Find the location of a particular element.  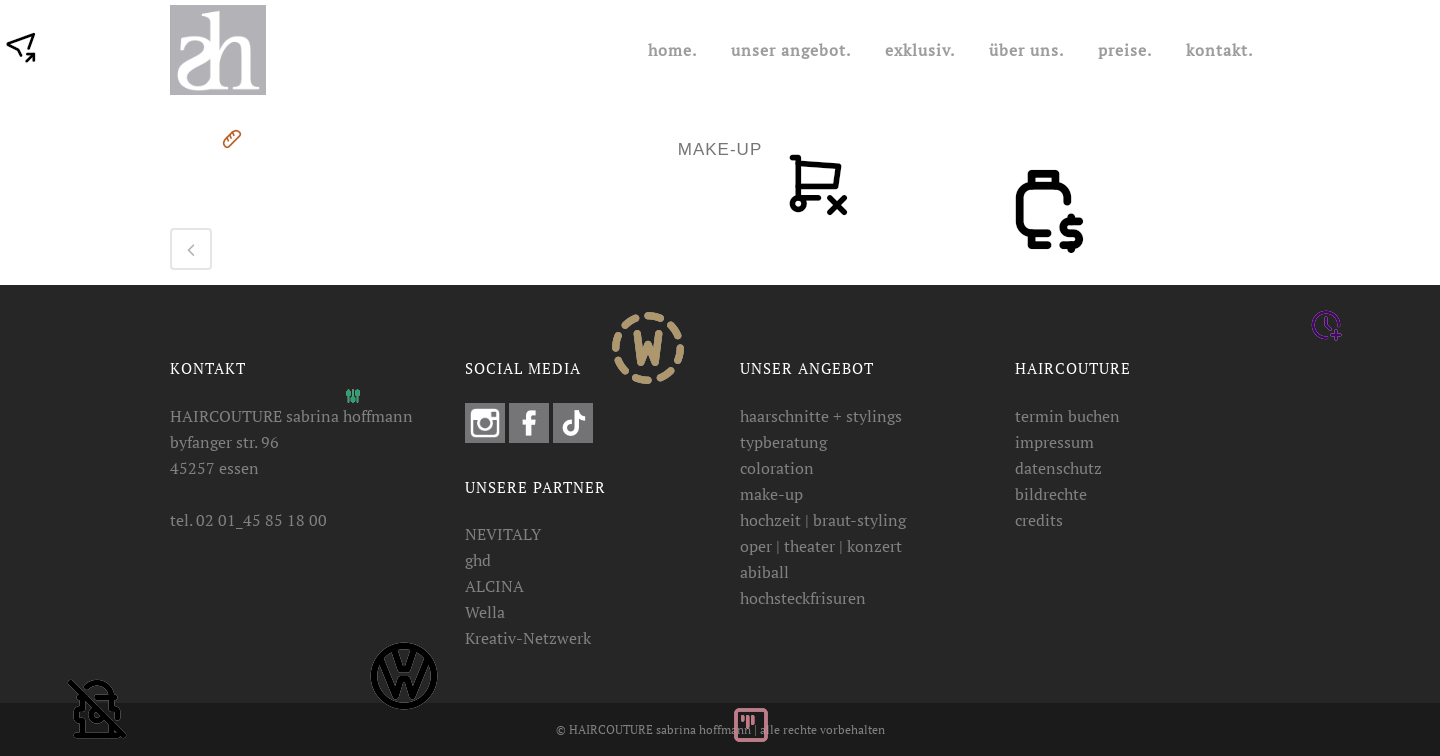

indicates a pending or in-progress word processor document is located at coordinates (648, 348).